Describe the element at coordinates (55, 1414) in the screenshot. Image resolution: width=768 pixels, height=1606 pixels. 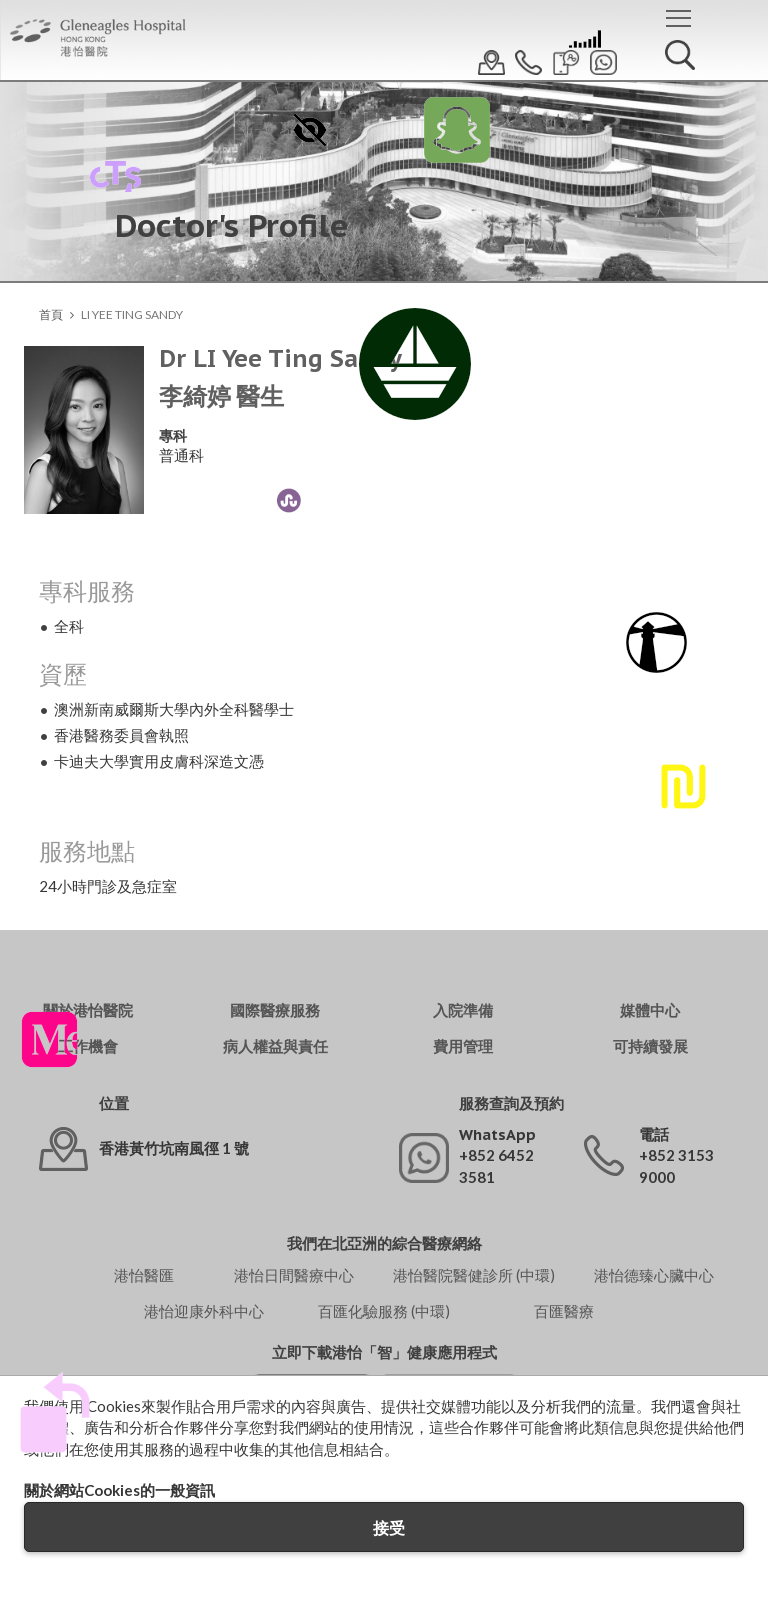
I see `rotate object counterclockwise` at that location.